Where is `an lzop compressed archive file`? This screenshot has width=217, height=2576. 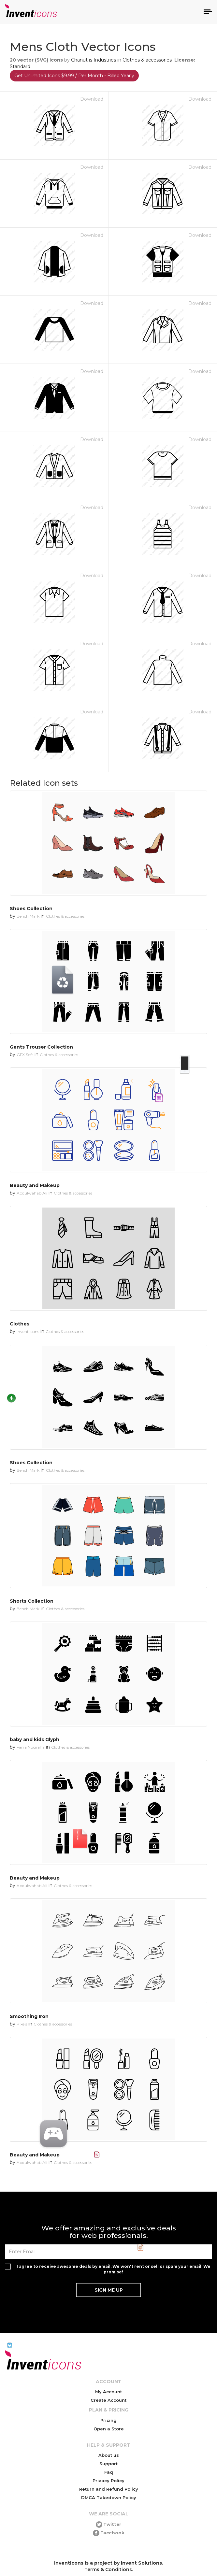
an lzop compressed archive file is located at coordinates (80, 1839).